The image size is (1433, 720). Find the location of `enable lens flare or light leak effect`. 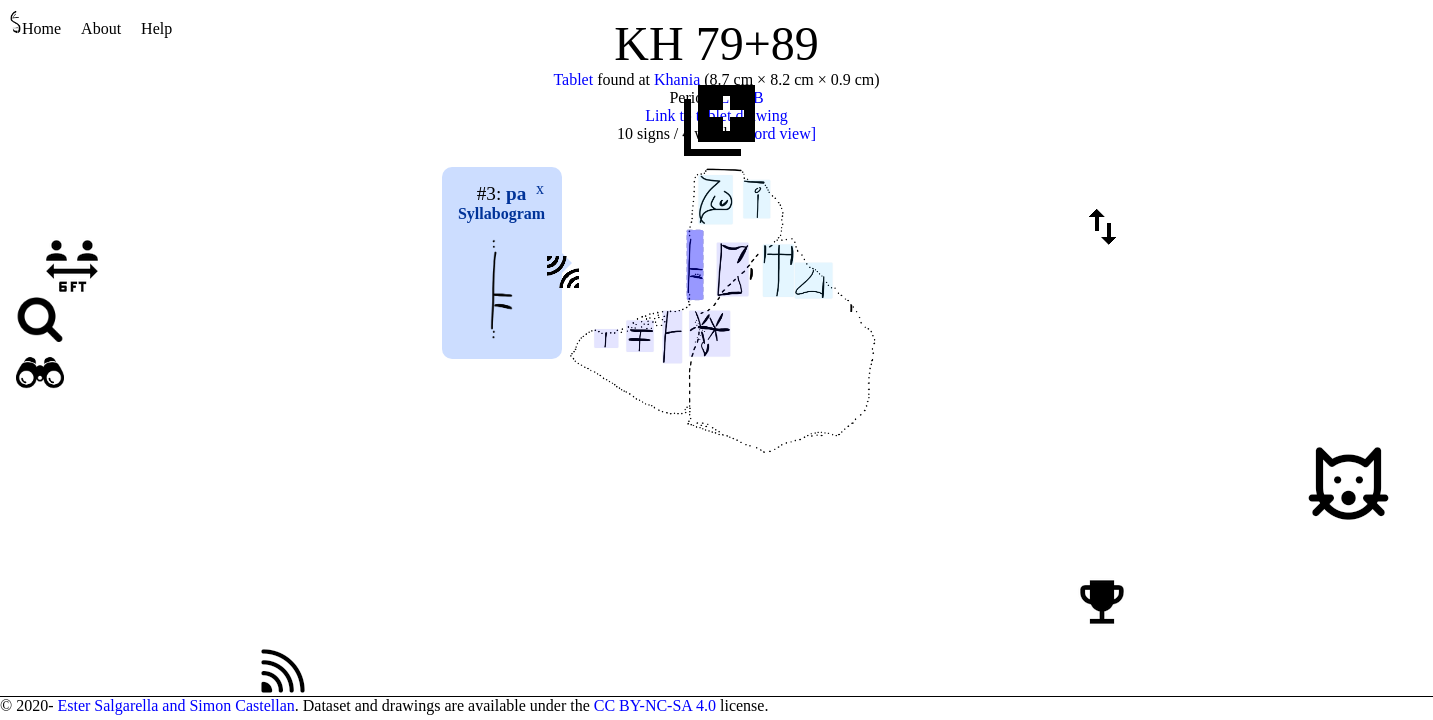

enable lens flare or light leak effect is located at coordinates (563, 272).